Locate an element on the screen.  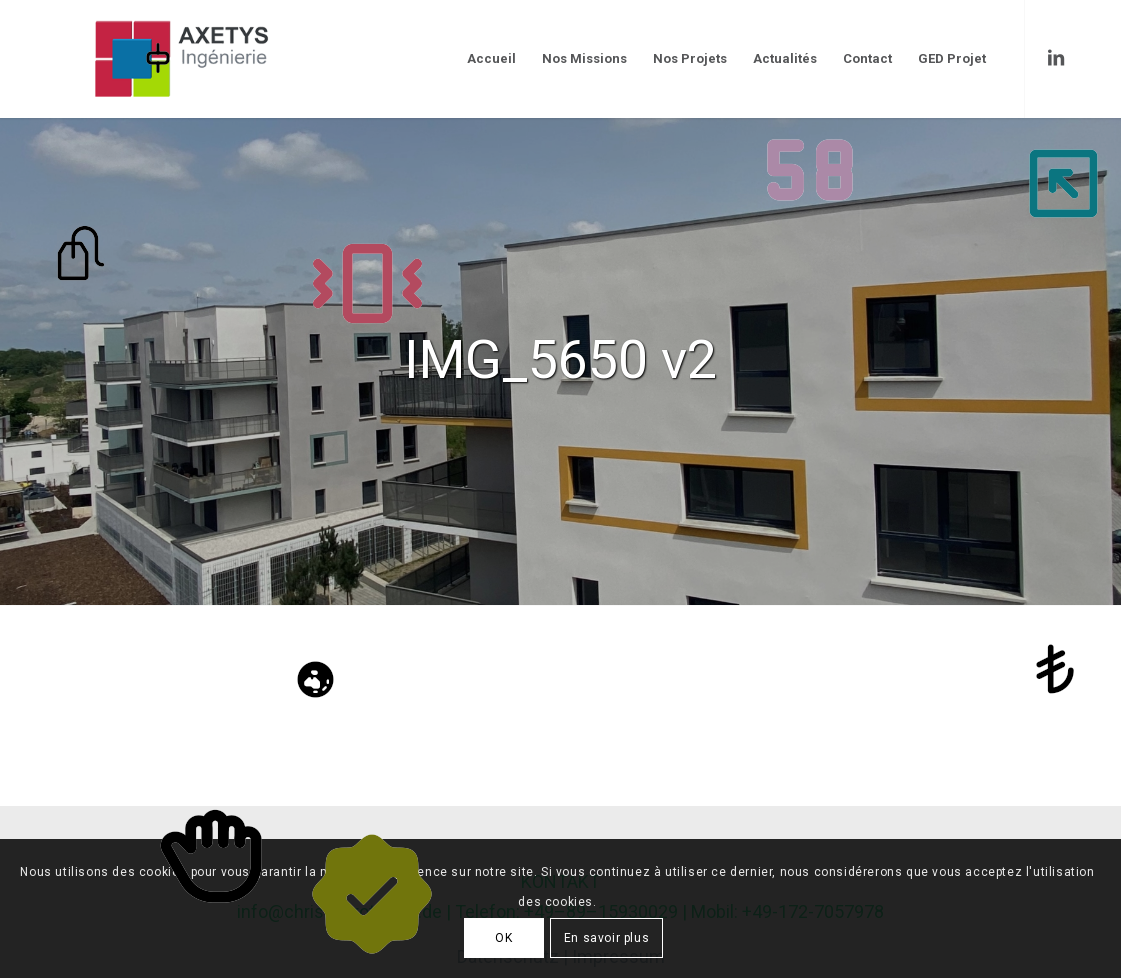
indicates Turkish lira currency is located at coordinates (1056, 667).